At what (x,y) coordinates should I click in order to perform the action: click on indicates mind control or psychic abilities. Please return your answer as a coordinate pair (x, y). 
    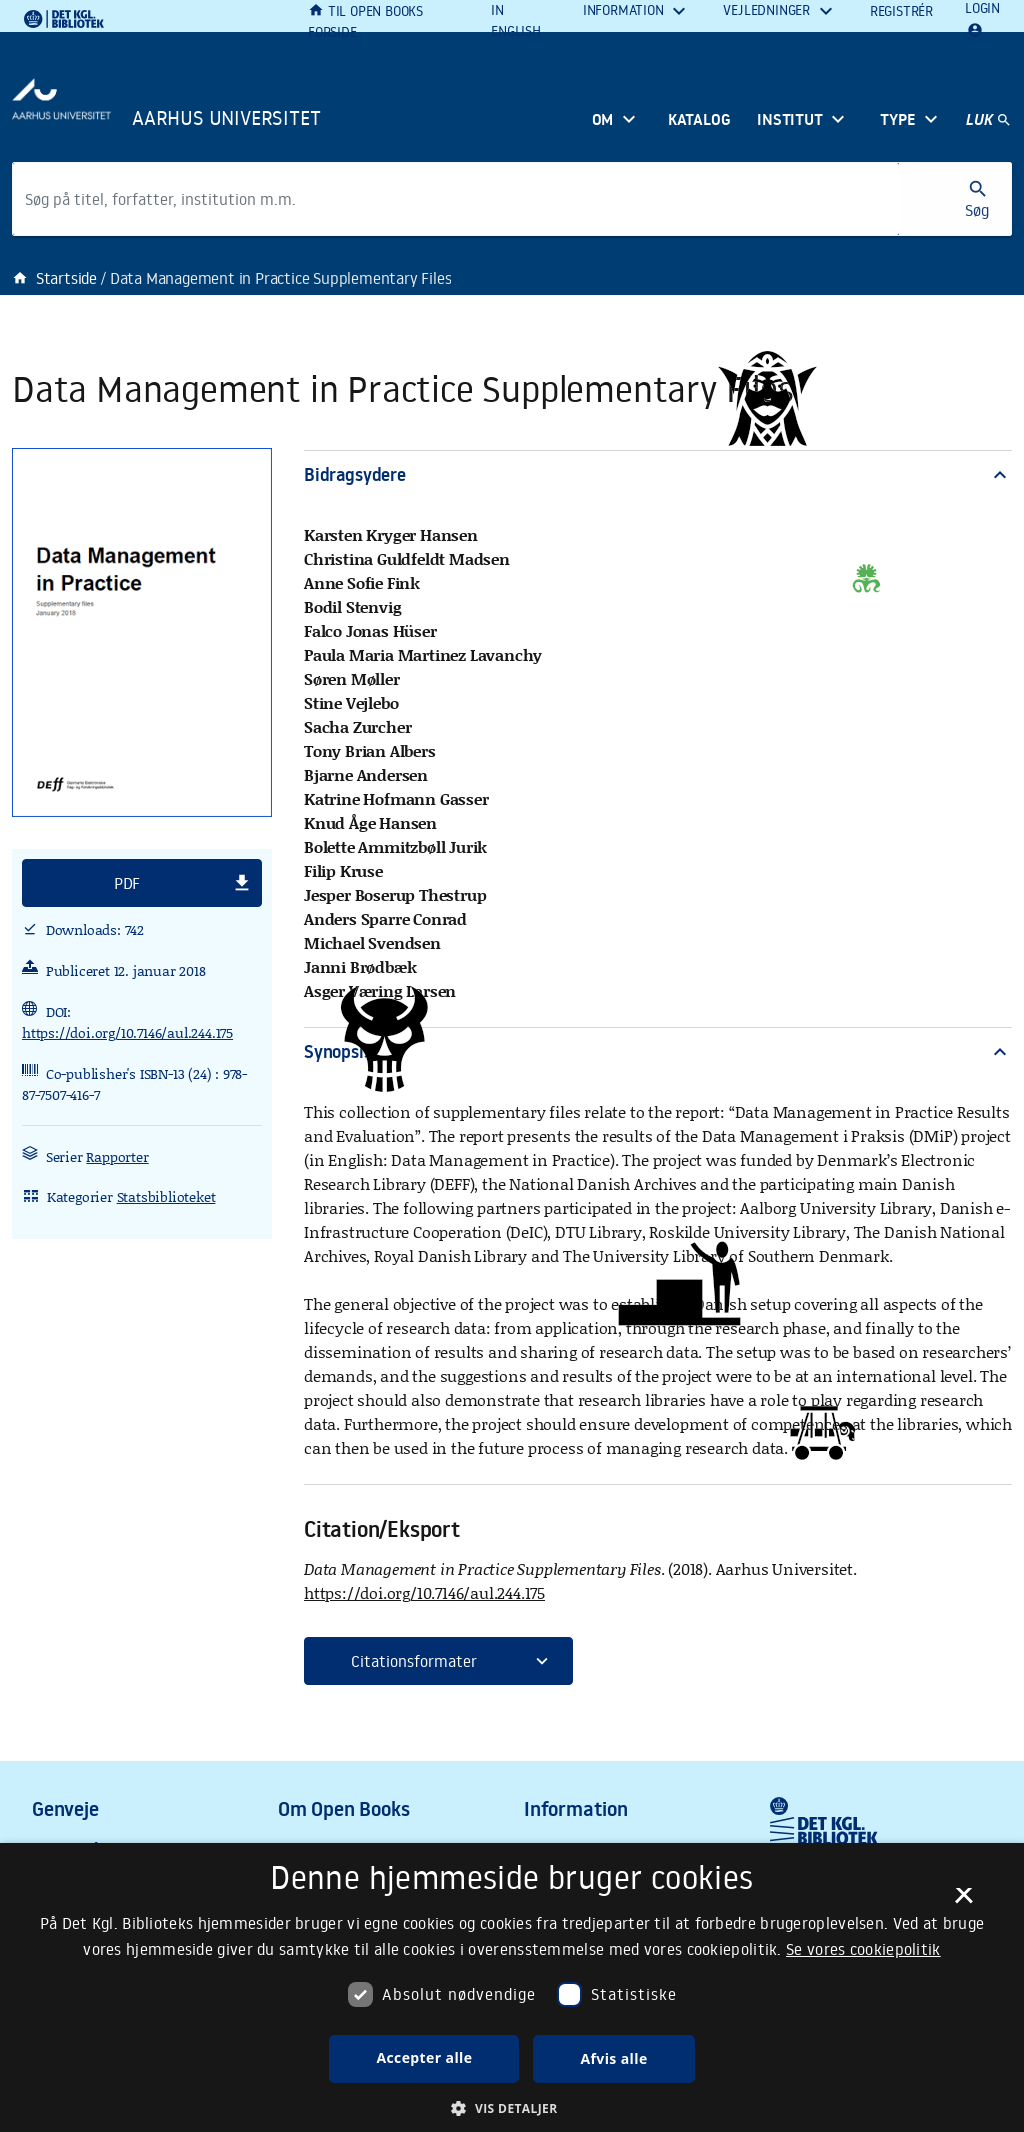
    Looking at the image, I should click on (866, 578).